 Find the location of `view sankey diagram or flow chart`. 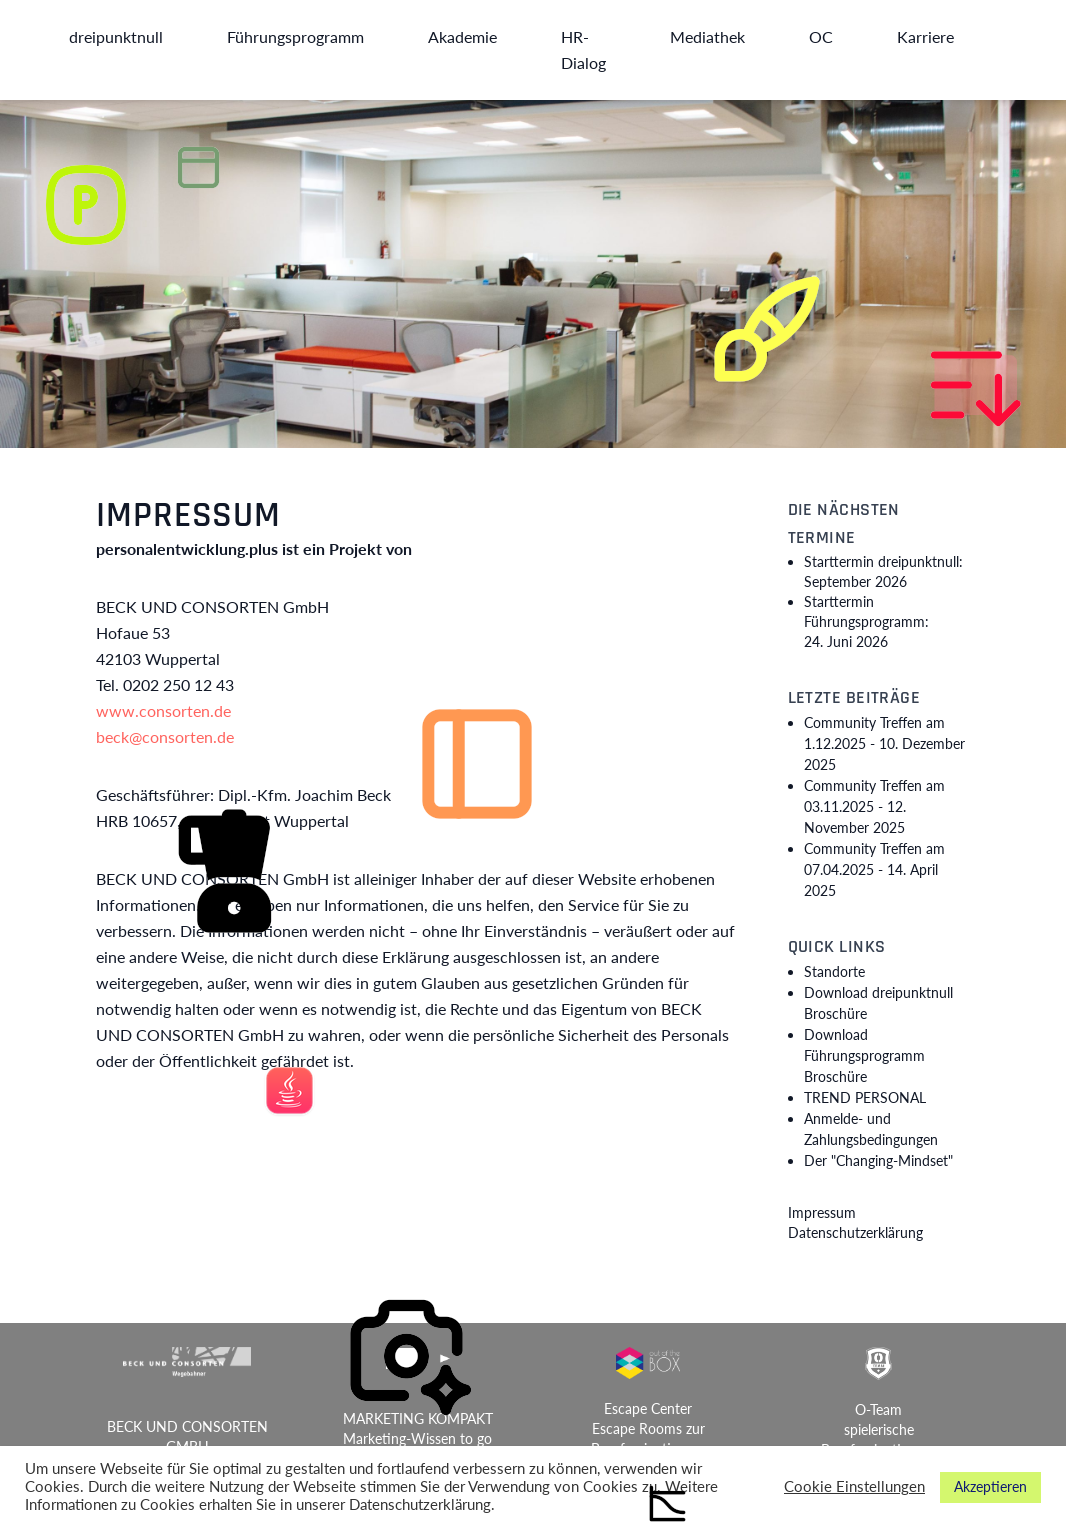

view sankey diagram or flow chart is located at coordinates (667, 1503).